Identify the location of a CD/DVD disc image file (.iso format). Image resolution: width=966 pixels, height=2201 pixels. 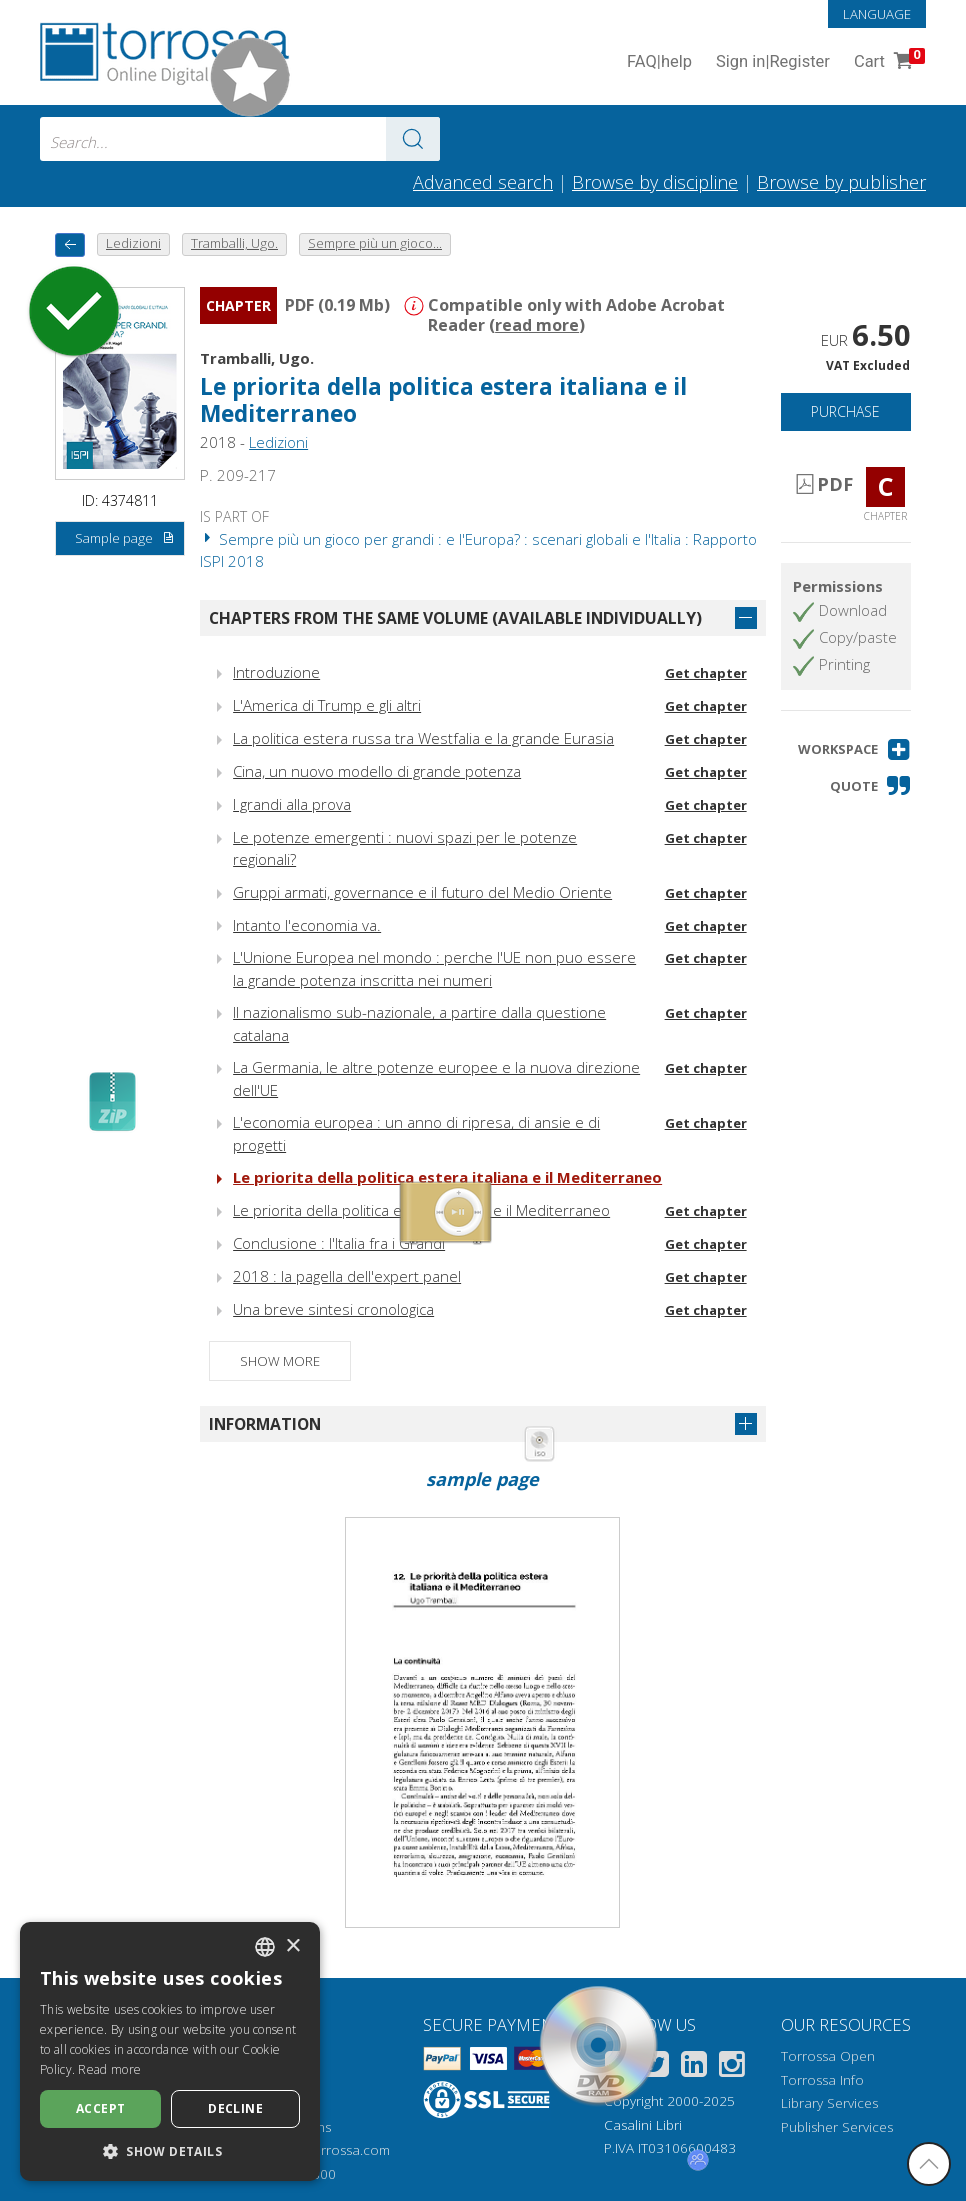
(539, 1443).